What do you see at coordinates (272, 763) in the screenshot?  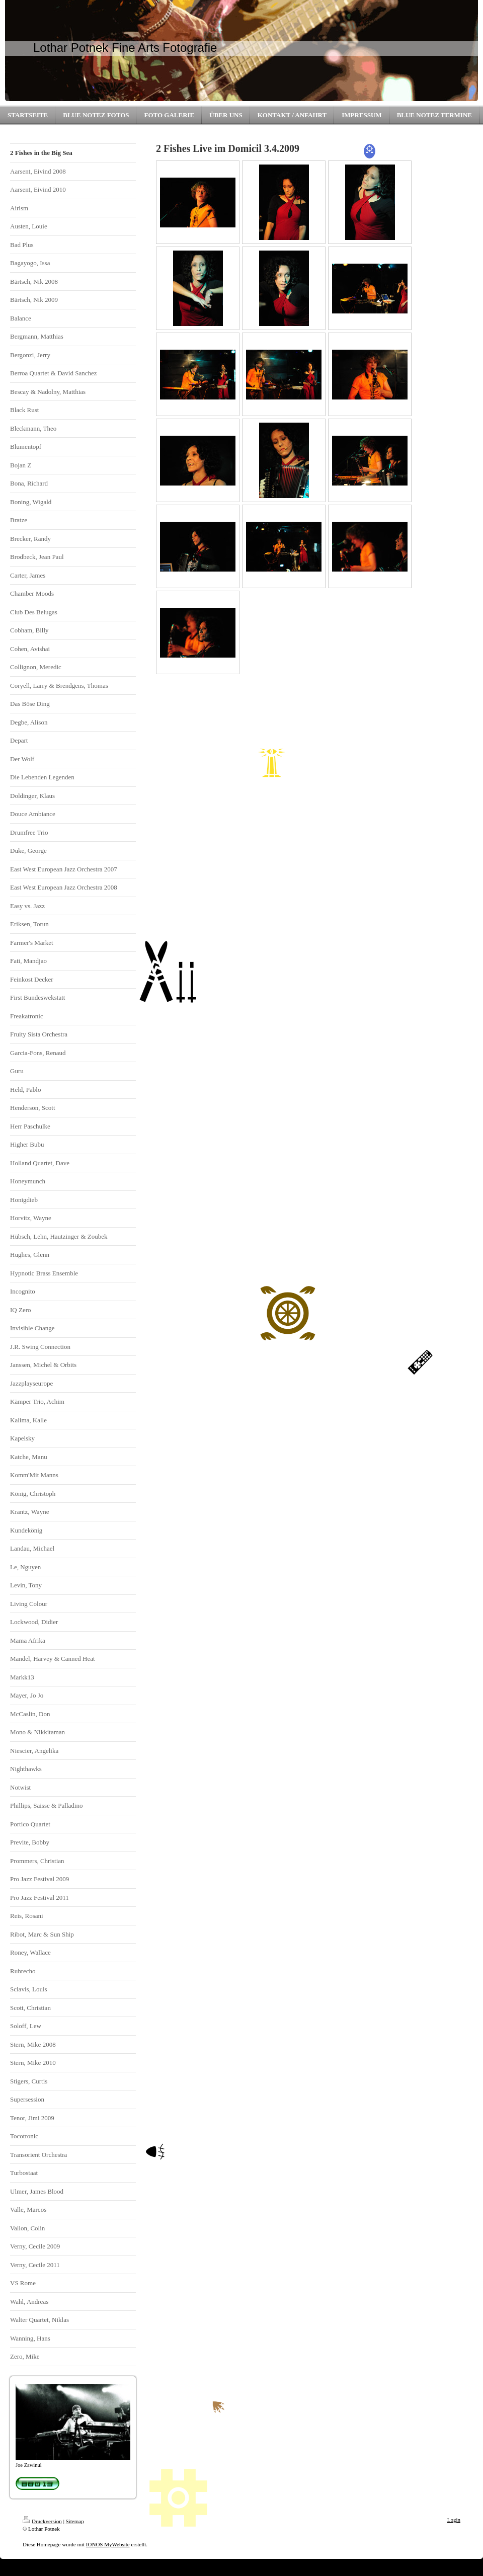 I see `indicates an enemy stronghold or boss location` at bounding box center [272, 763].